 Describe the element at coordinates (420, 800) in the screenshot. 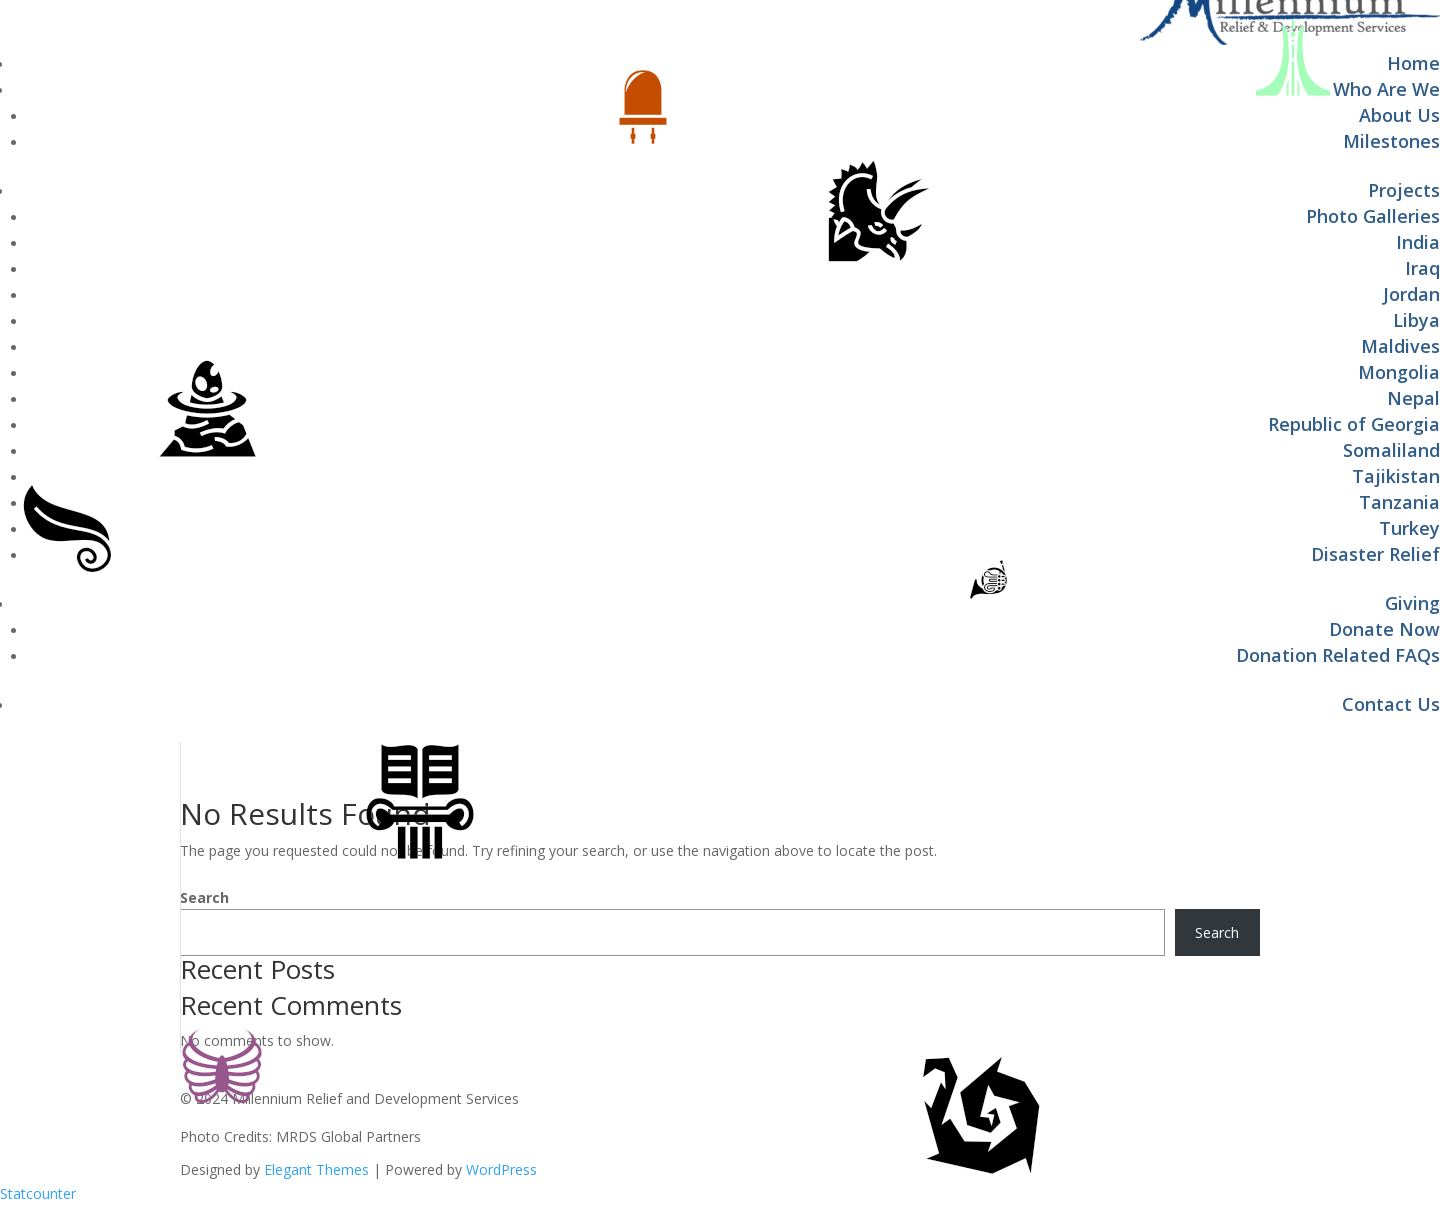

I see `access educational or learning resources` at that location.